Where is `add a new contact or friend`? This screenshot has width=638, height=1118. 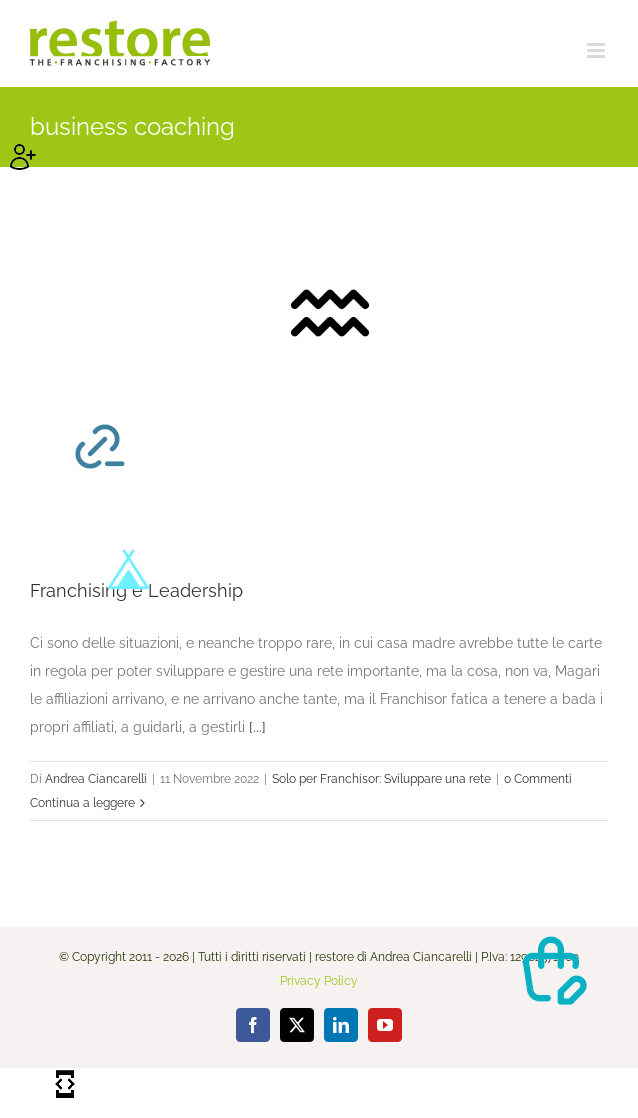 add a new contact or friend is located at coordinates (23, 157).